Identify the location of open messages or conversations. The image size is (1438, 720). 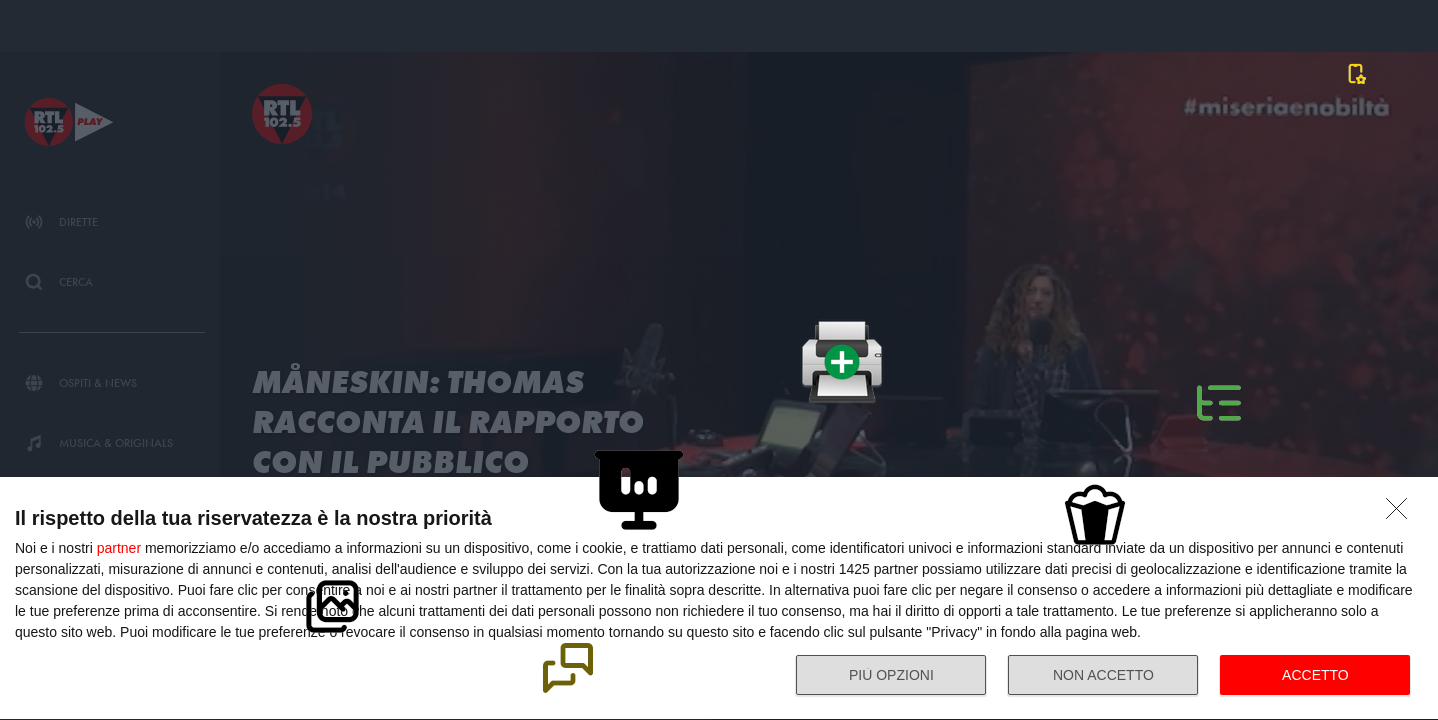
(568, 668).